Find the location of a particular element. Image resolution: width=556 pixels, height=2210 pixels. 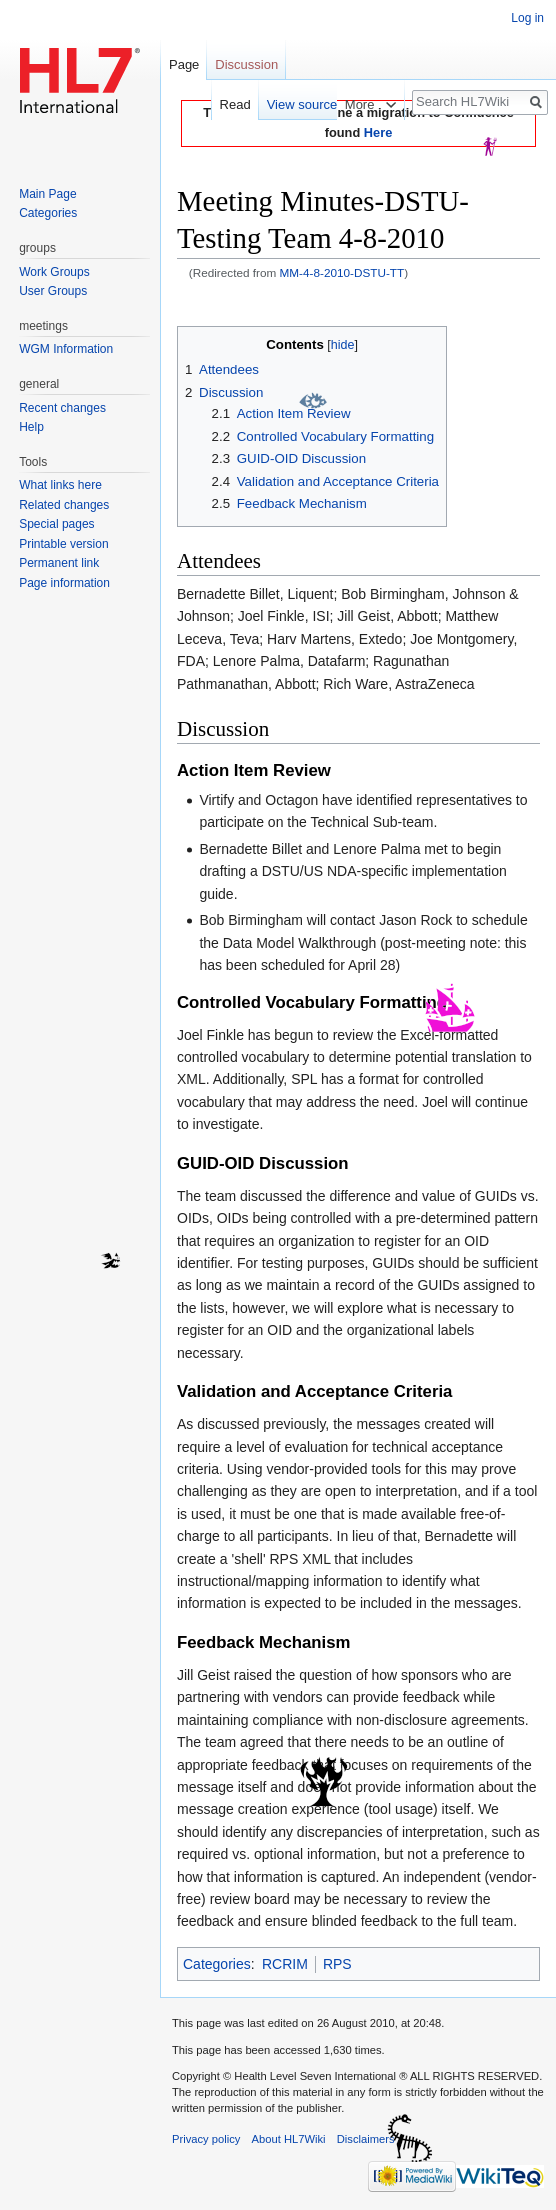

indicates a fire hazard or wildfire event is located at coordinates (324, 1781).